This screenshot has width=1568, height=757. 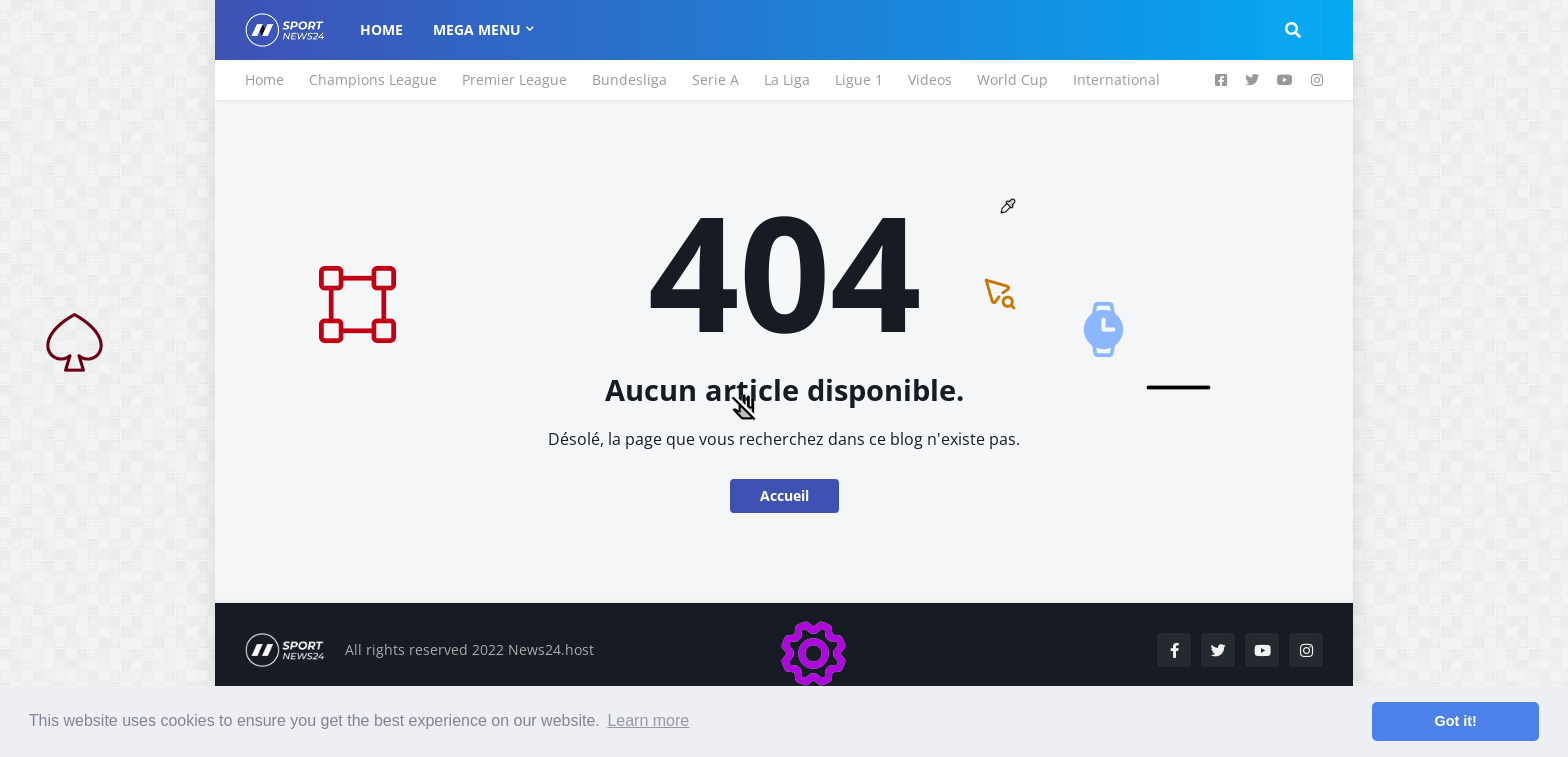 What do you see at coordinates (74, 343) in the screenshot?
I see `spade suit symbol for card games` at bounding box center [74, 343].